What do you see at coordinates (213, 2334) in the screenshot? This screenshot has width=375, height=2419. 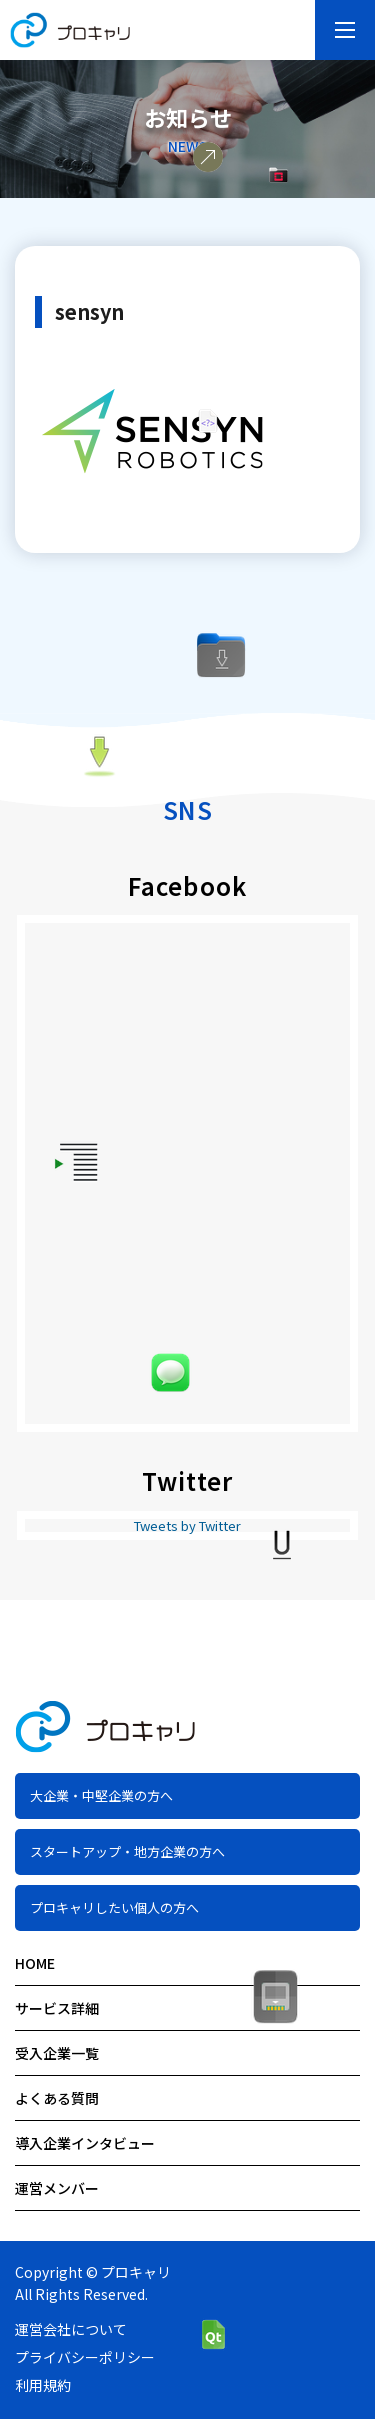 I see `a QML source code file` at bounding box center [213, 2334].